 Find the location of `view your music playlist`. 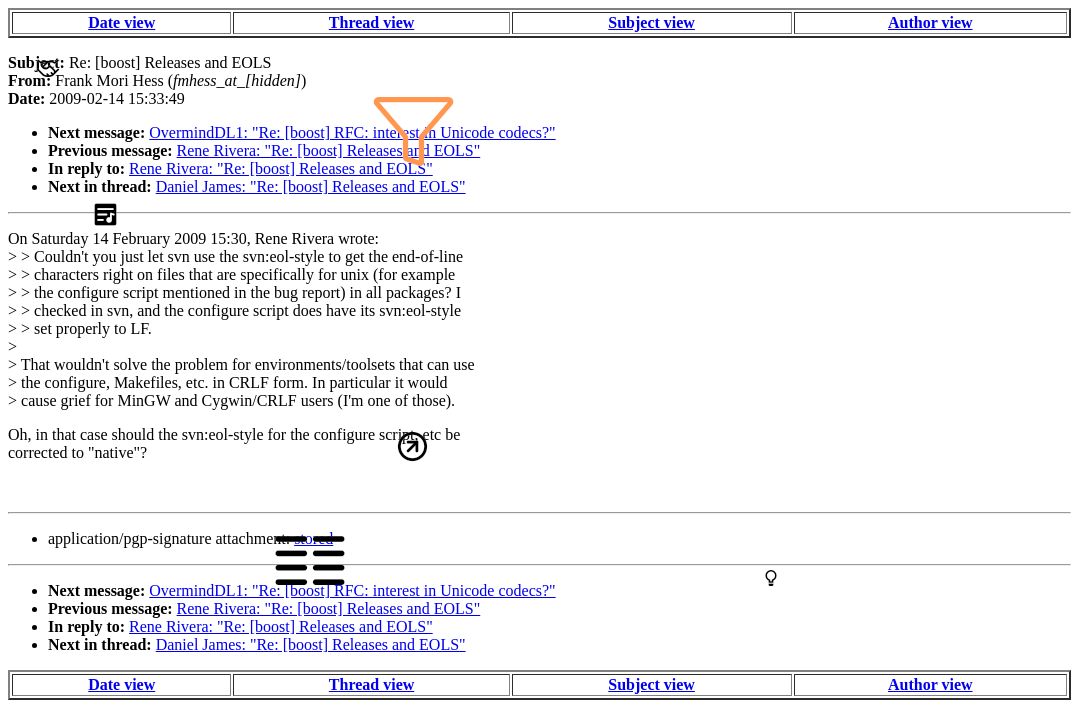

view your music playlist is located at coordinates (105, 214).